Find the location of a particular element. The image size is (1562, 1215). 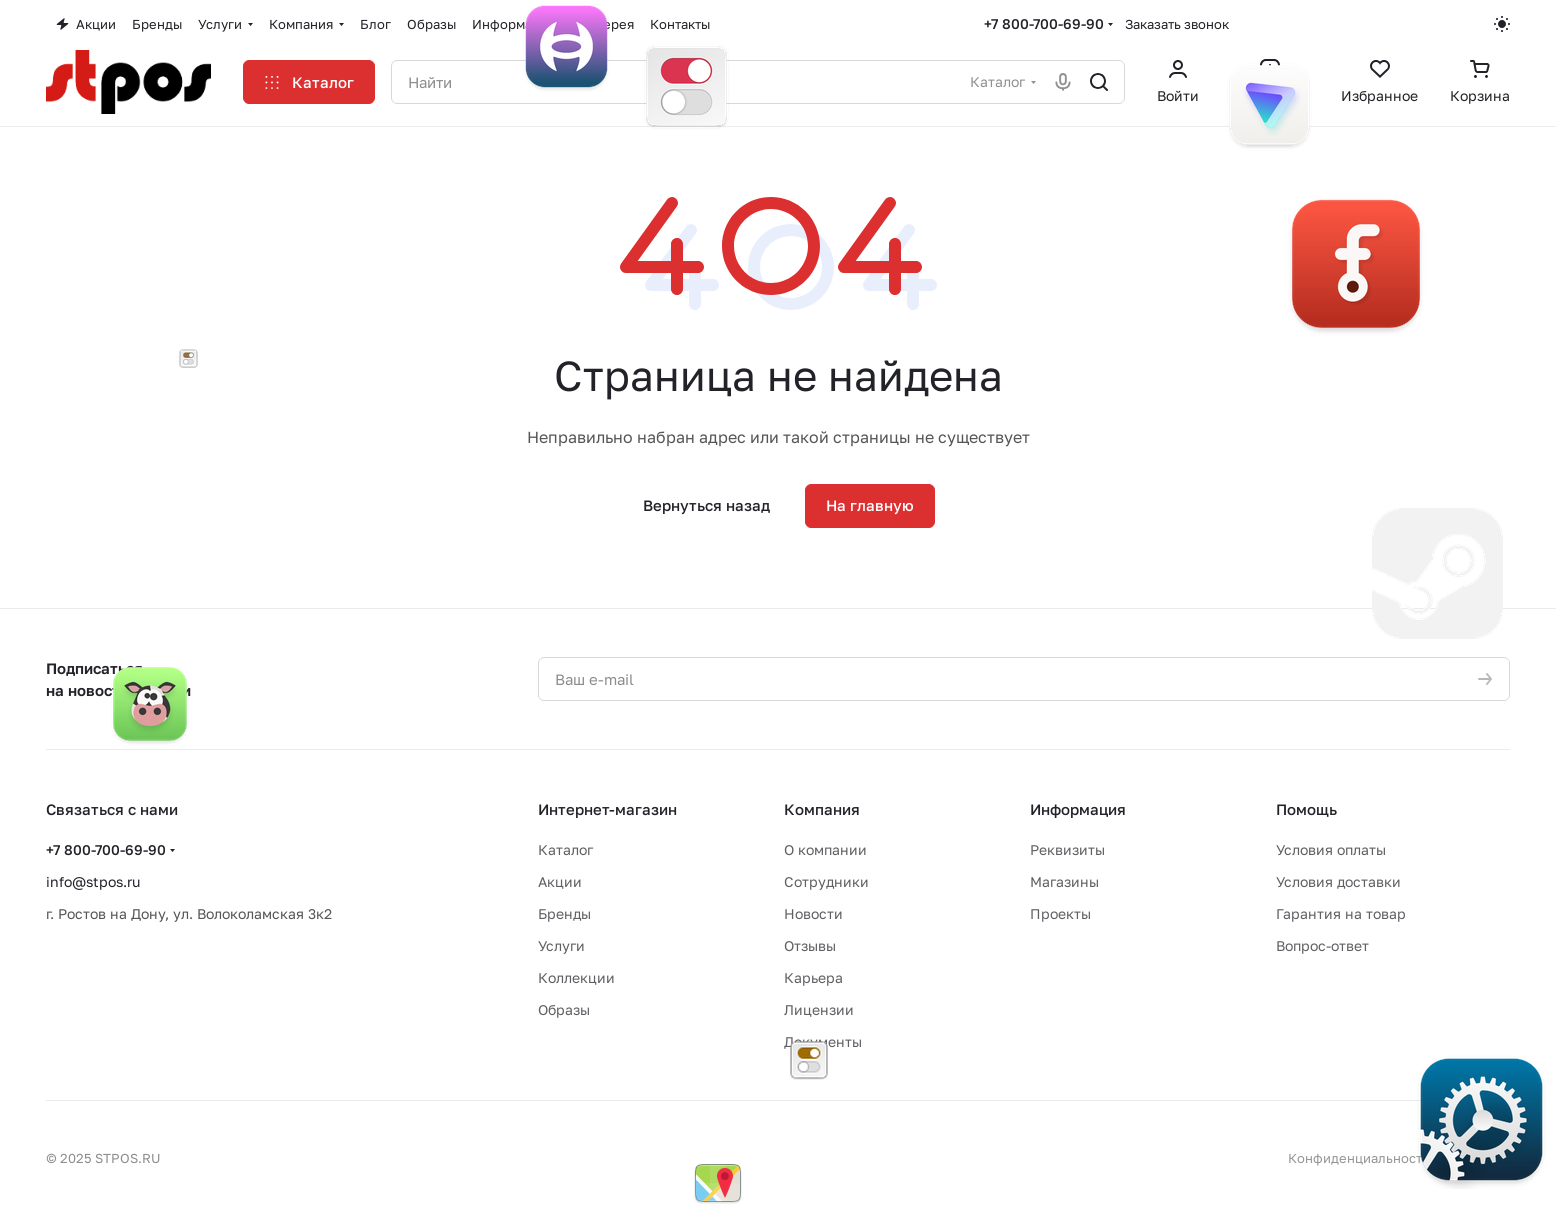

open the calf audio plugin suite is located at coordinates (150, 704).